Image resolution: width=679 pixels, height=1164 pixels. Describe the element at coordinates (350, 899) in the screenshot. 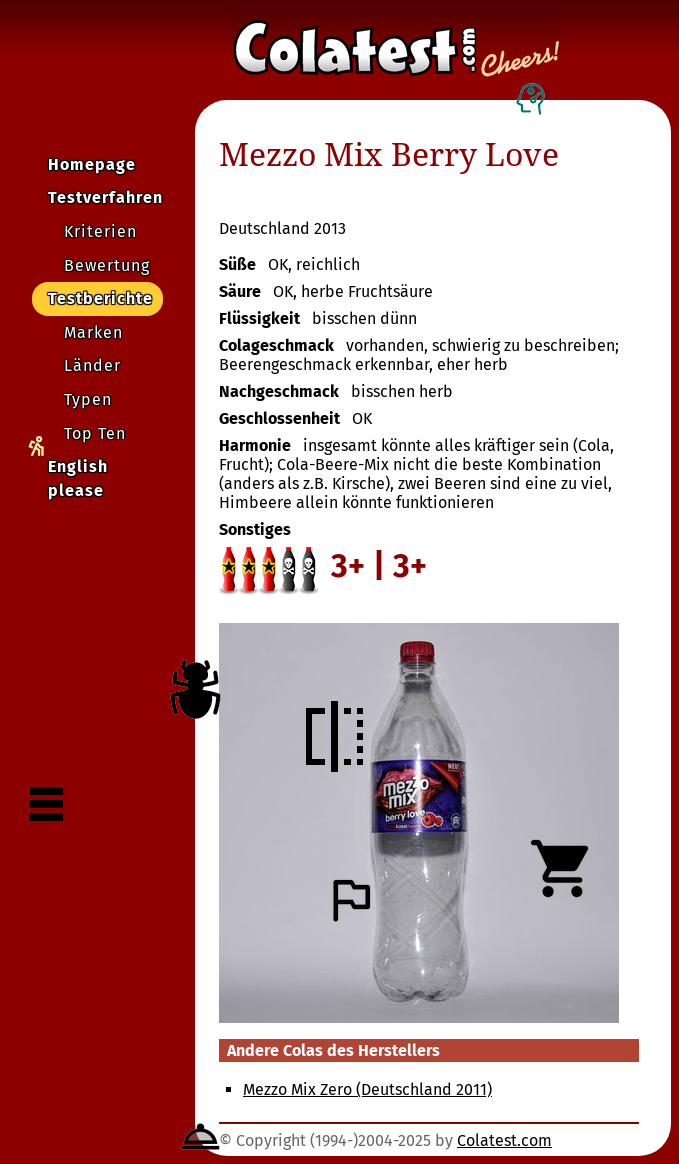

I see `flag an item for review` at that location.